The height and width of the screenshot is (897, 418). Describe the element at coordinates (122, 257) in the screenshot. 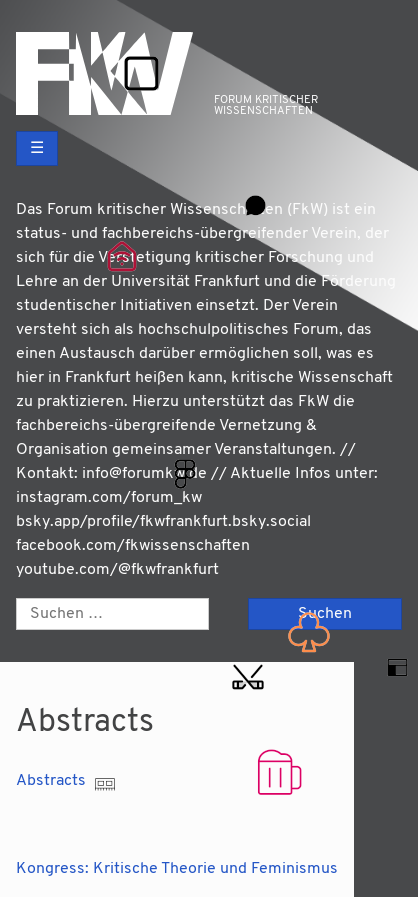

I see `access smart home settings` at that location.